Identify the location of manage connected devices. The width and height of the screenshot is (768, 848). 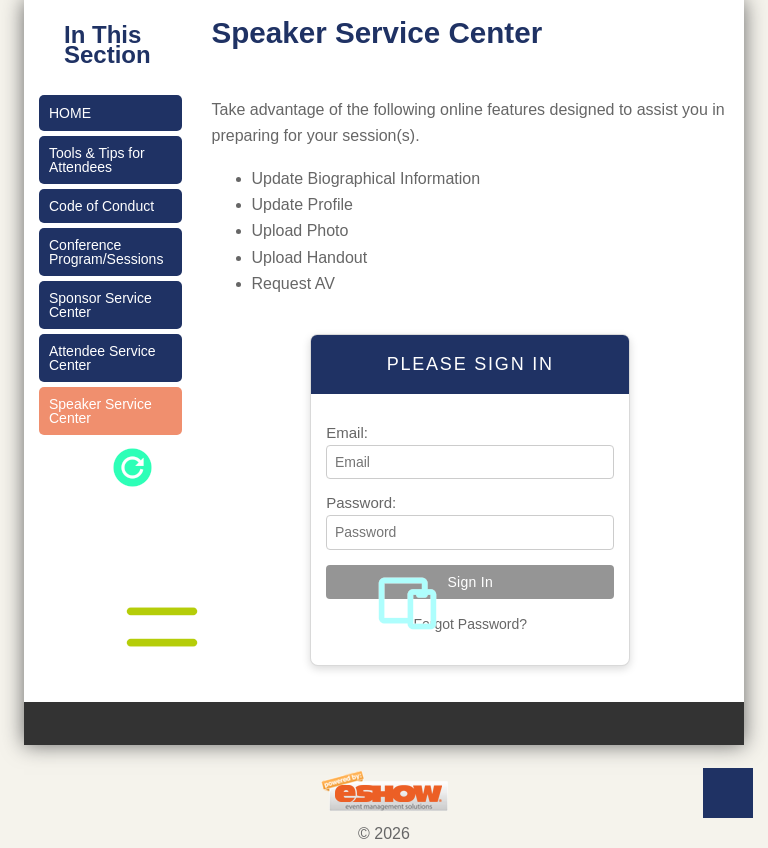
(407, 603).